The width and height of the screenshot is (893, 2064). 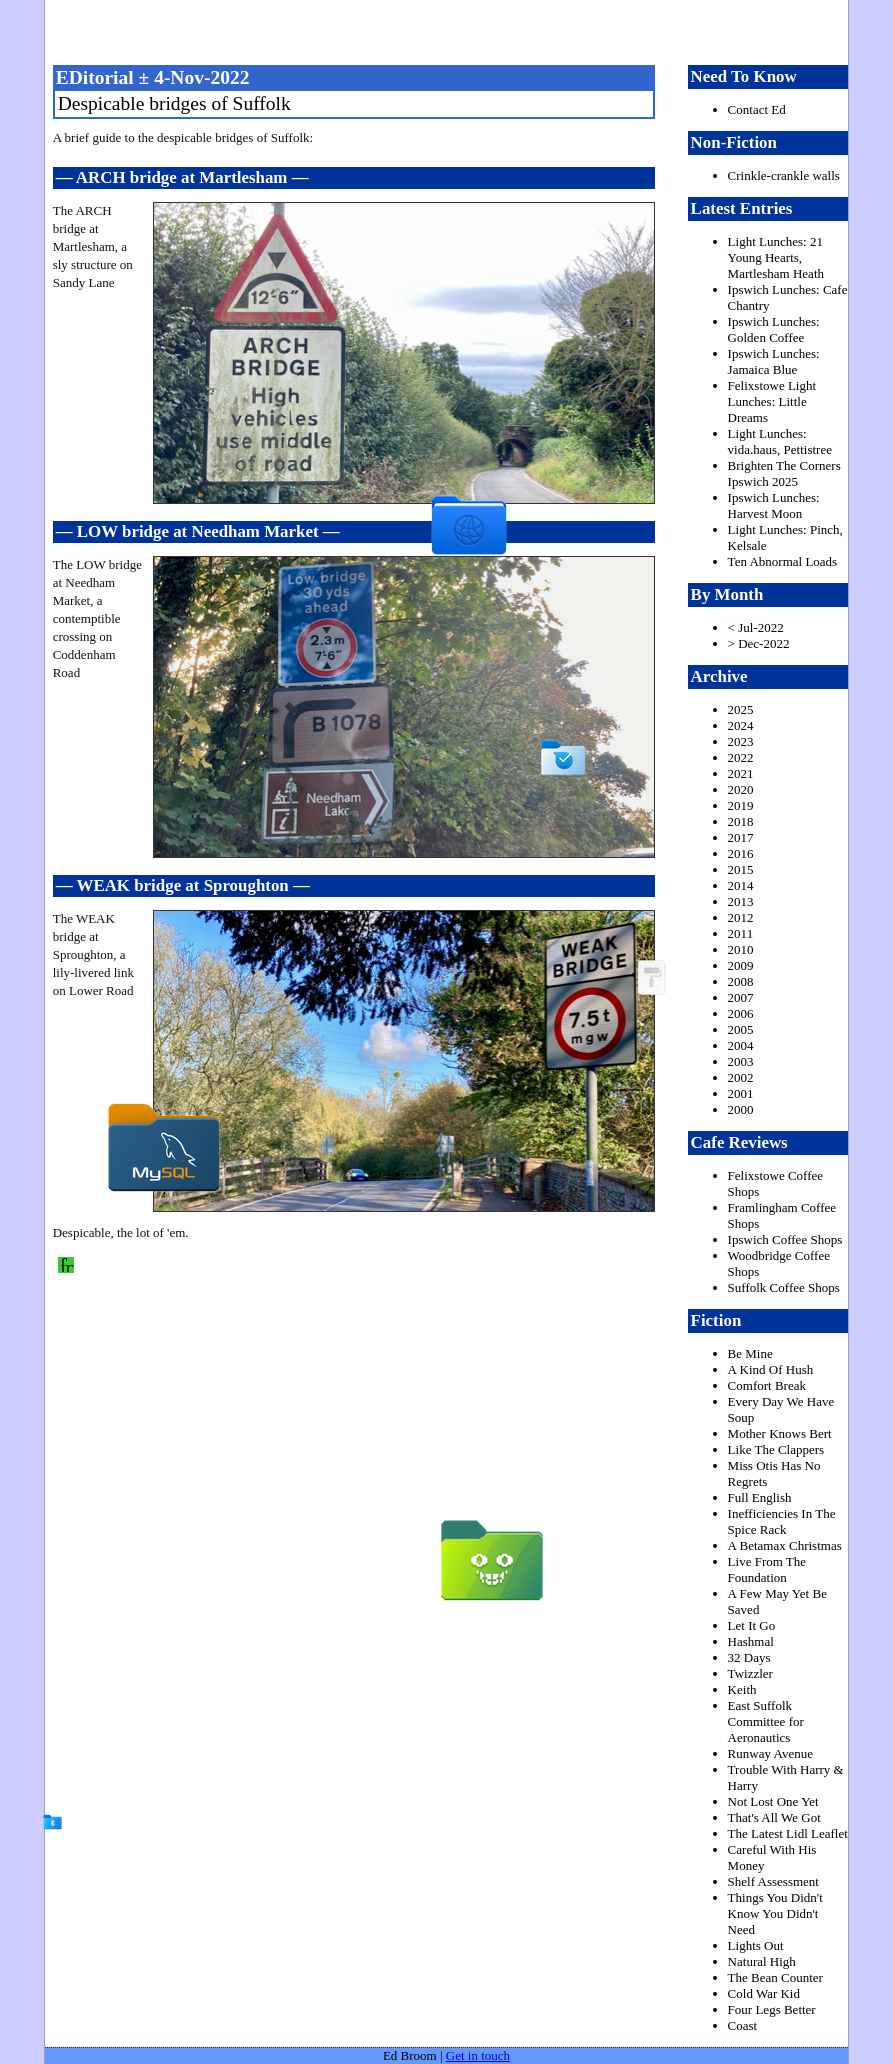 I want to click on a theme or appearance customization file, so click(x=651, y=977).